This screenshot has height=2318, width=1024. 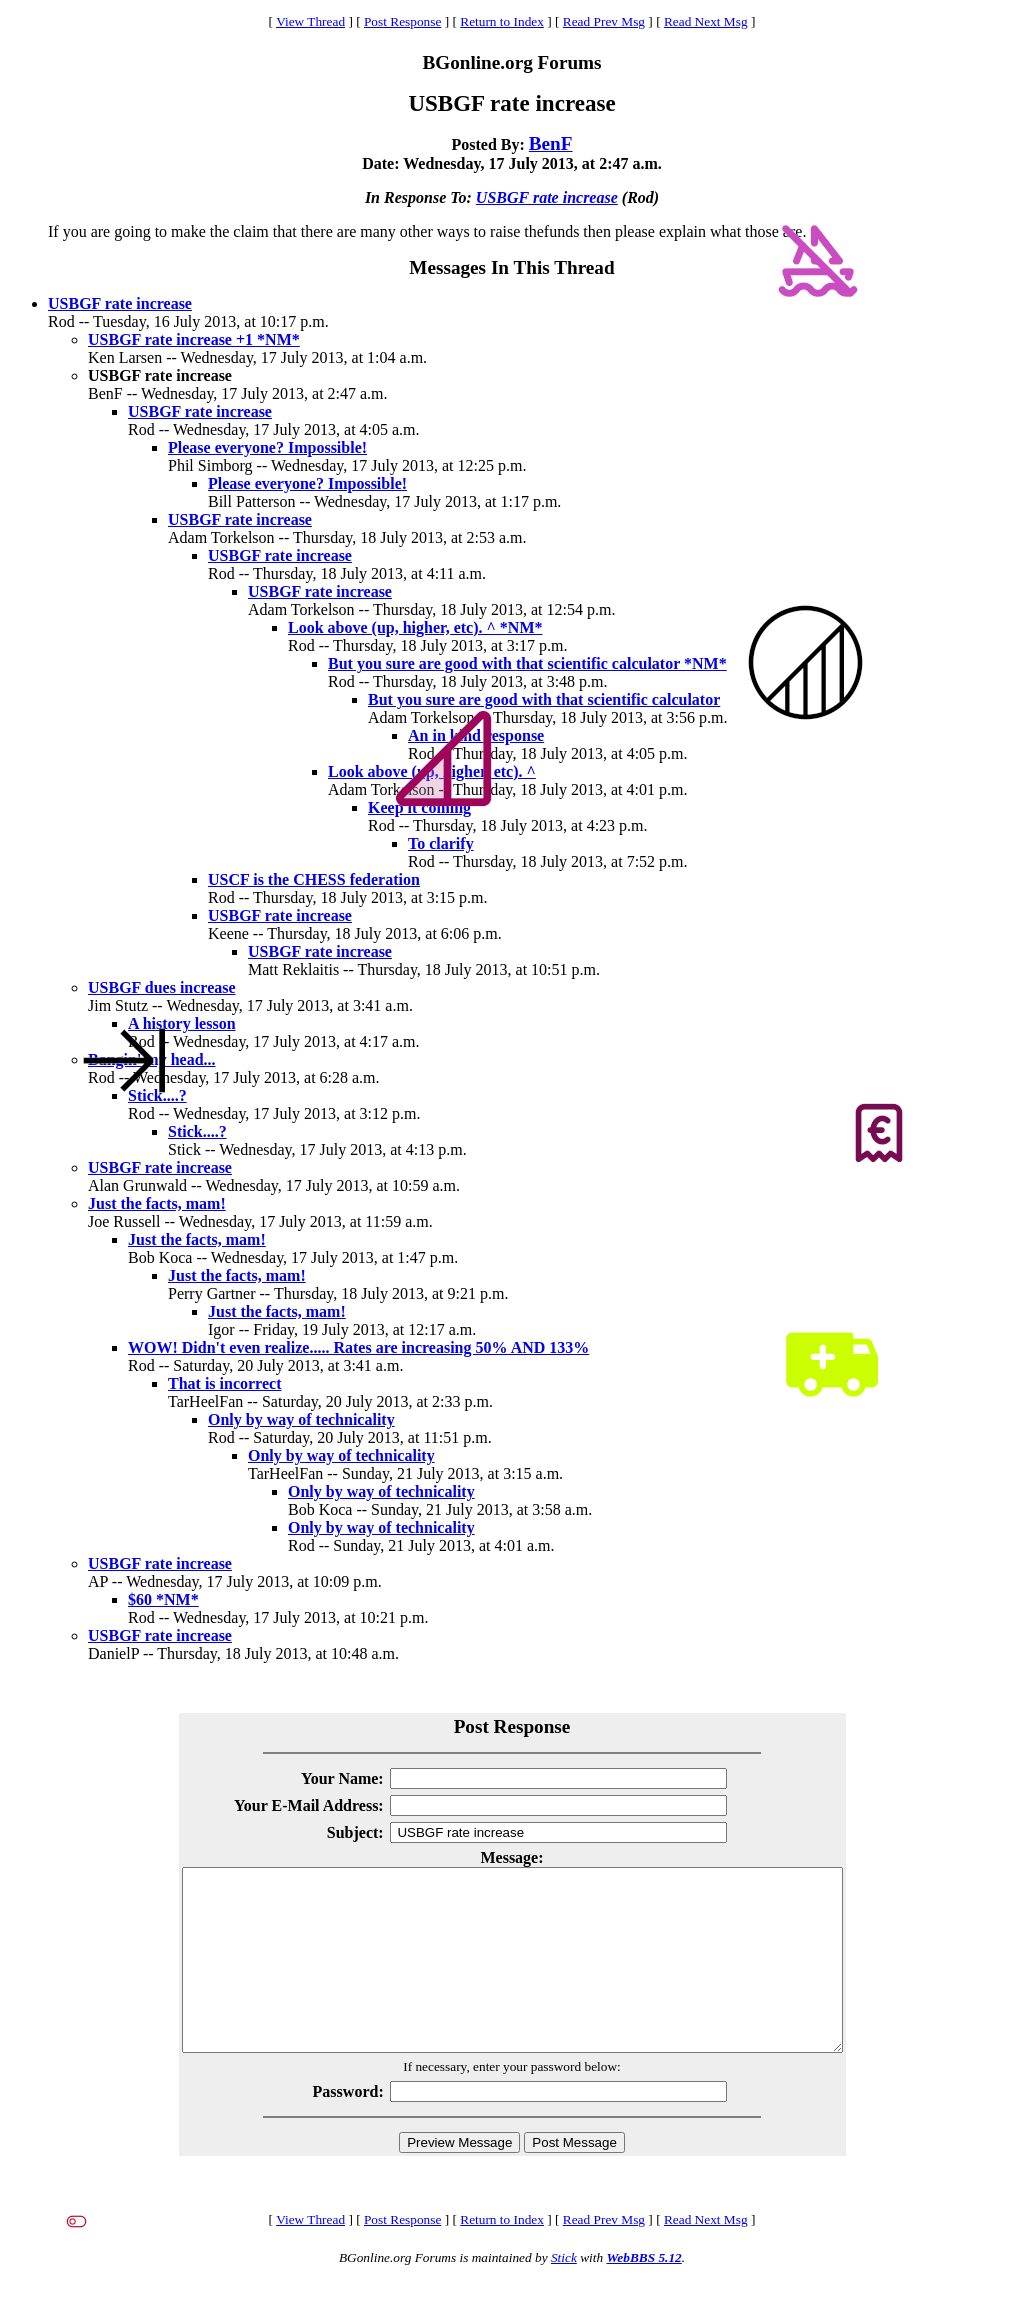 What do you see at coordinates (829, 1360) in the screenshot?
I see `request emergency medical services` at bounding box center [829, 1360].